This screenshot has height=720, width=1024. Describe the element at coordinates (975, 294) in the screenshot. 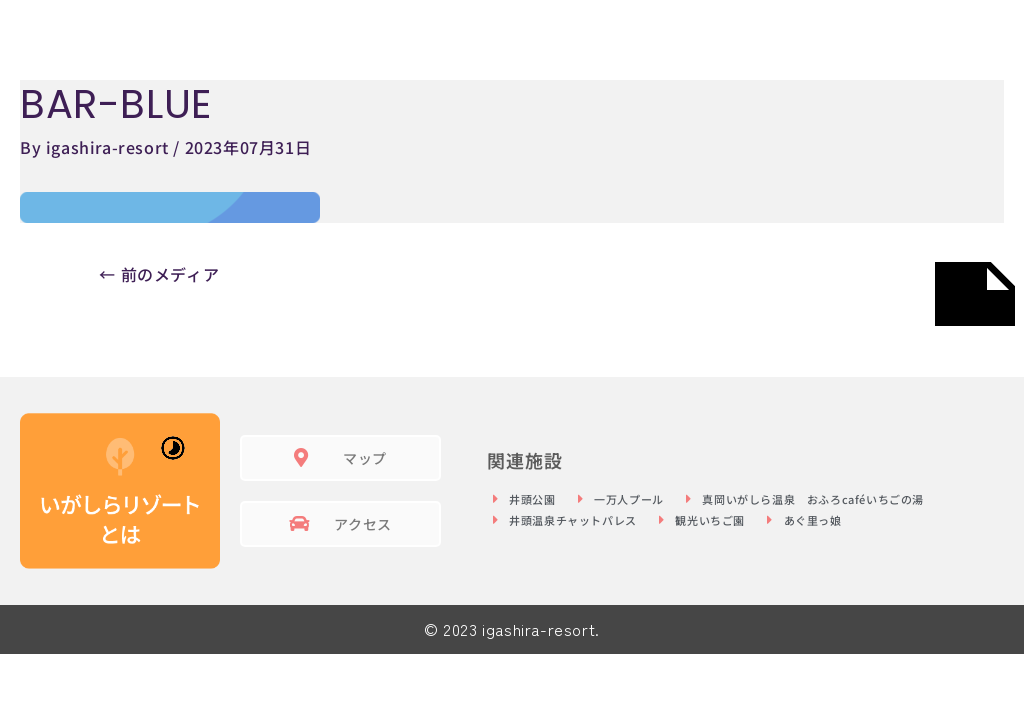

I see `create a new note` at that location.